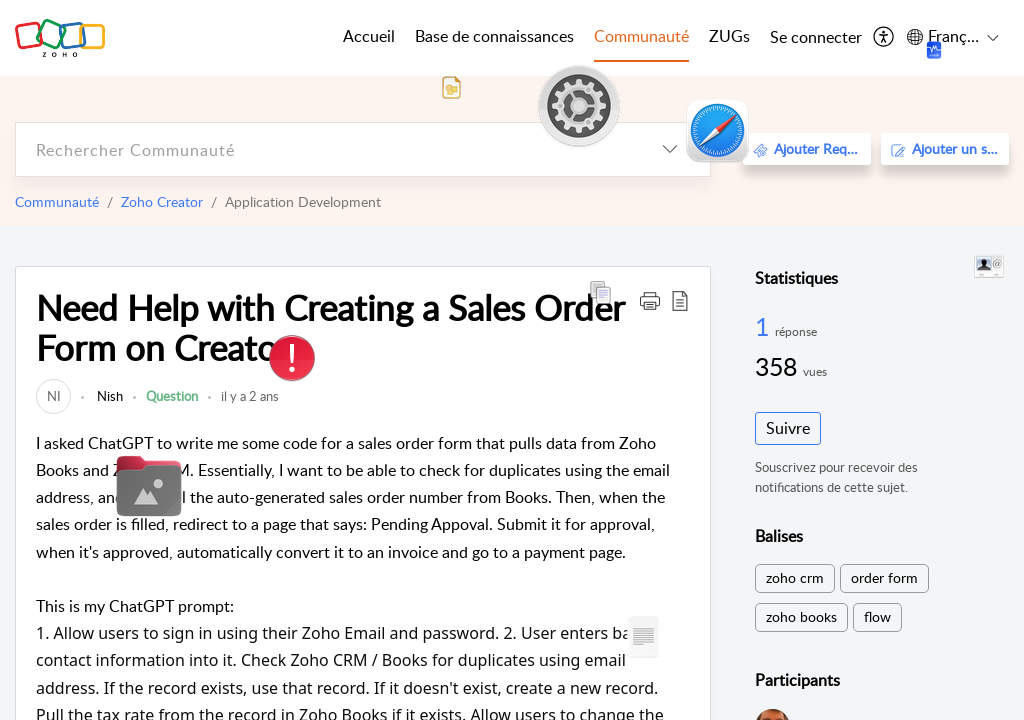 The image size is (1024, 720). Describe the element at coordinates (292, 358) in the screenshot. I see `indicates an important alert or warning` at that location.